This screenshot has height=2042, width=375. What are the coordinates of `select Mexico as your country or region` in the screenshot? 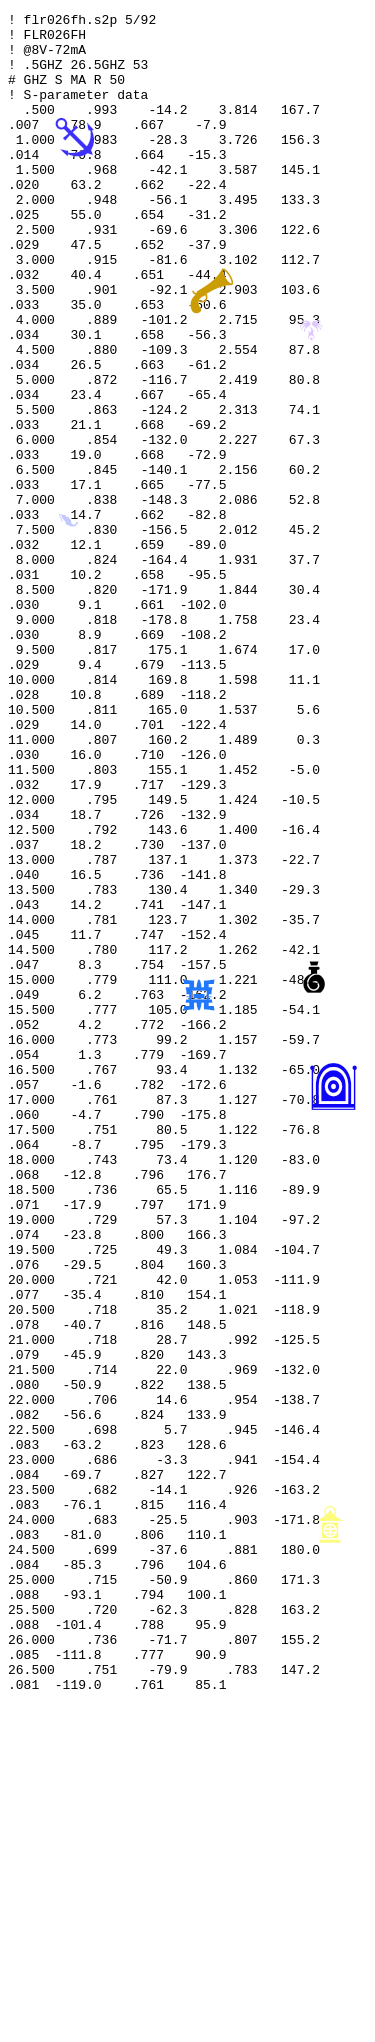 It's located at (68, 520).